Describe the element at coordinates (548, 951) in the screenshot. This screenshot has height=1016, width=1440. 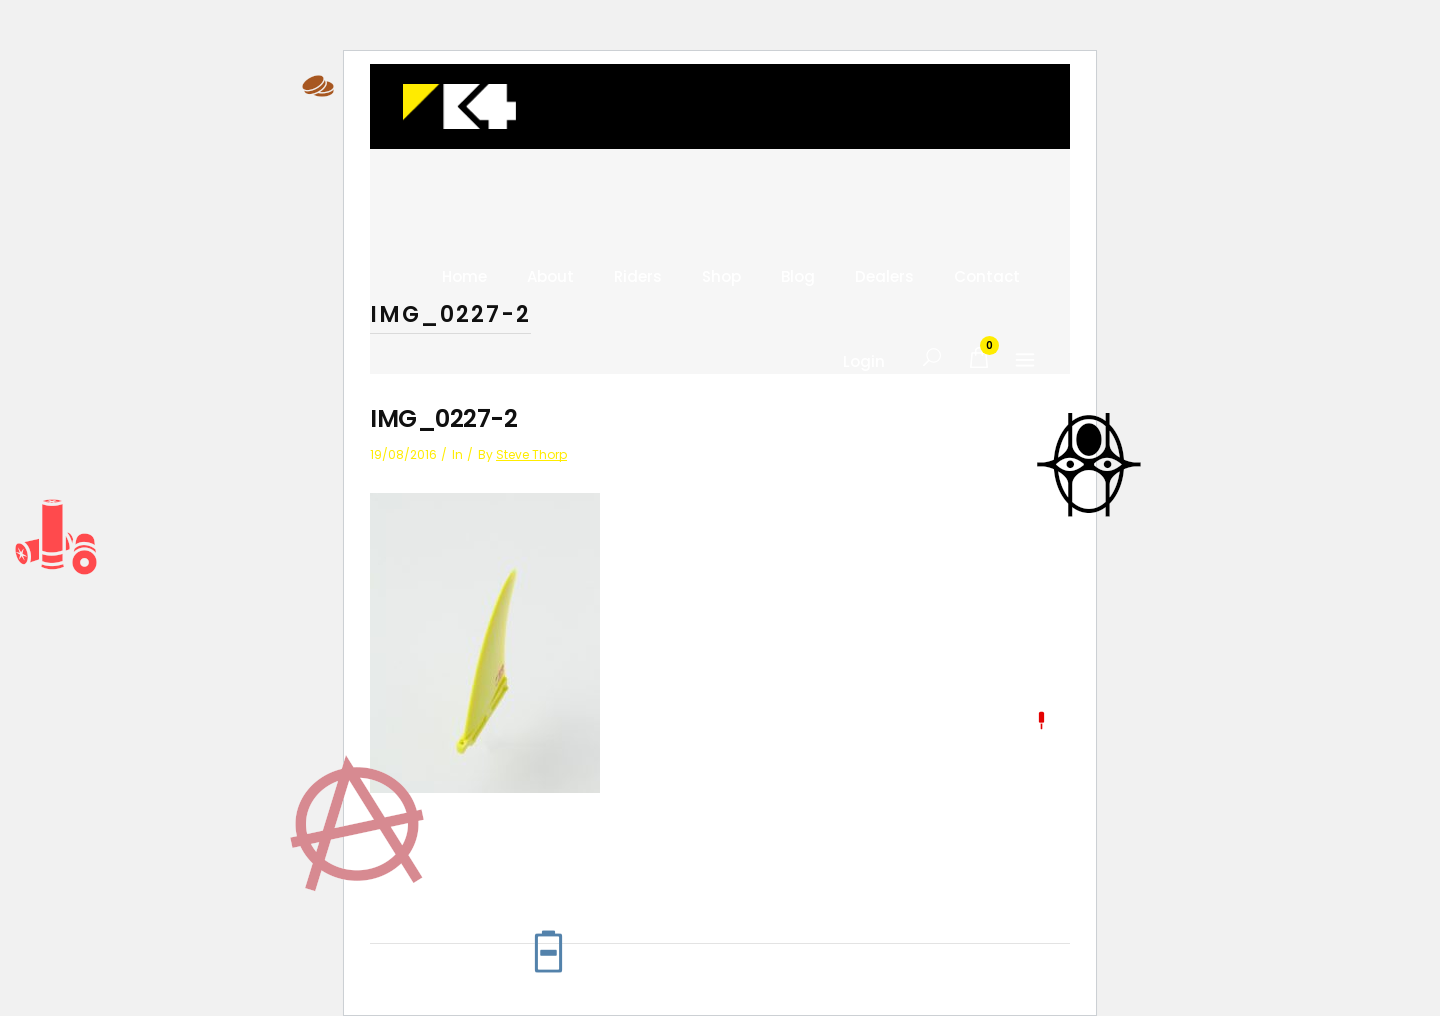
I see `reduce battery usage or power consumption` at that location.